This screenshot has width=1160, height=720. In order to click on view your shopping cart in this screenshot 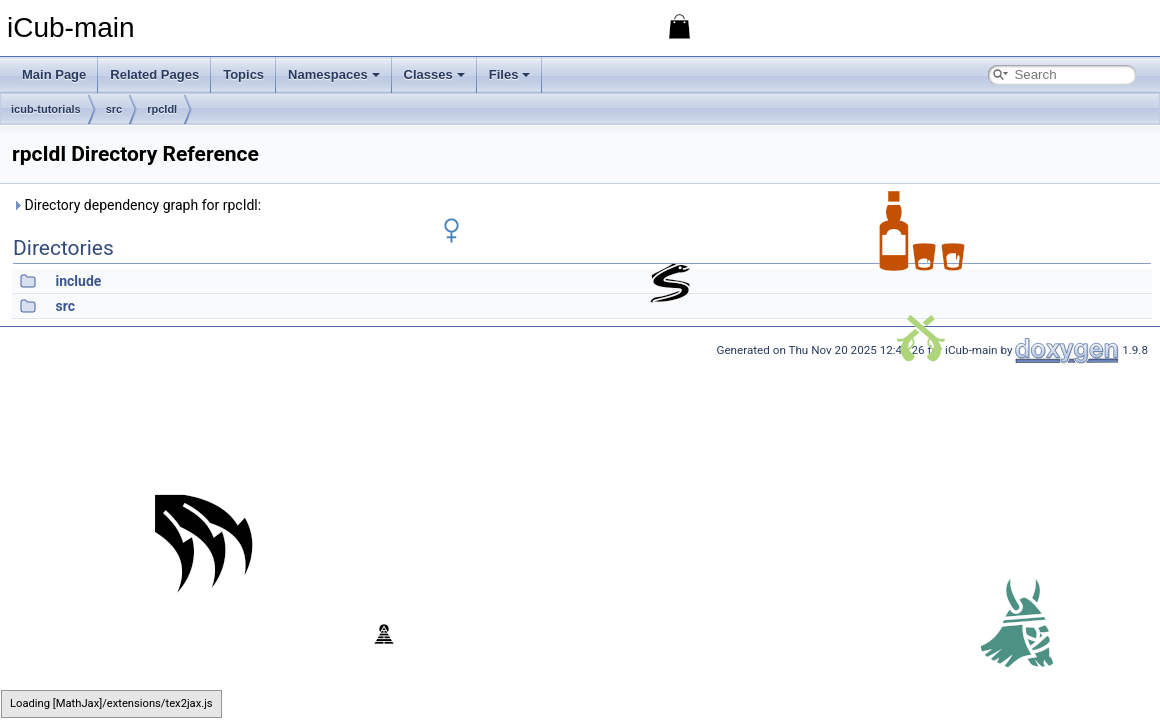, I will do `click(679, 26)`.